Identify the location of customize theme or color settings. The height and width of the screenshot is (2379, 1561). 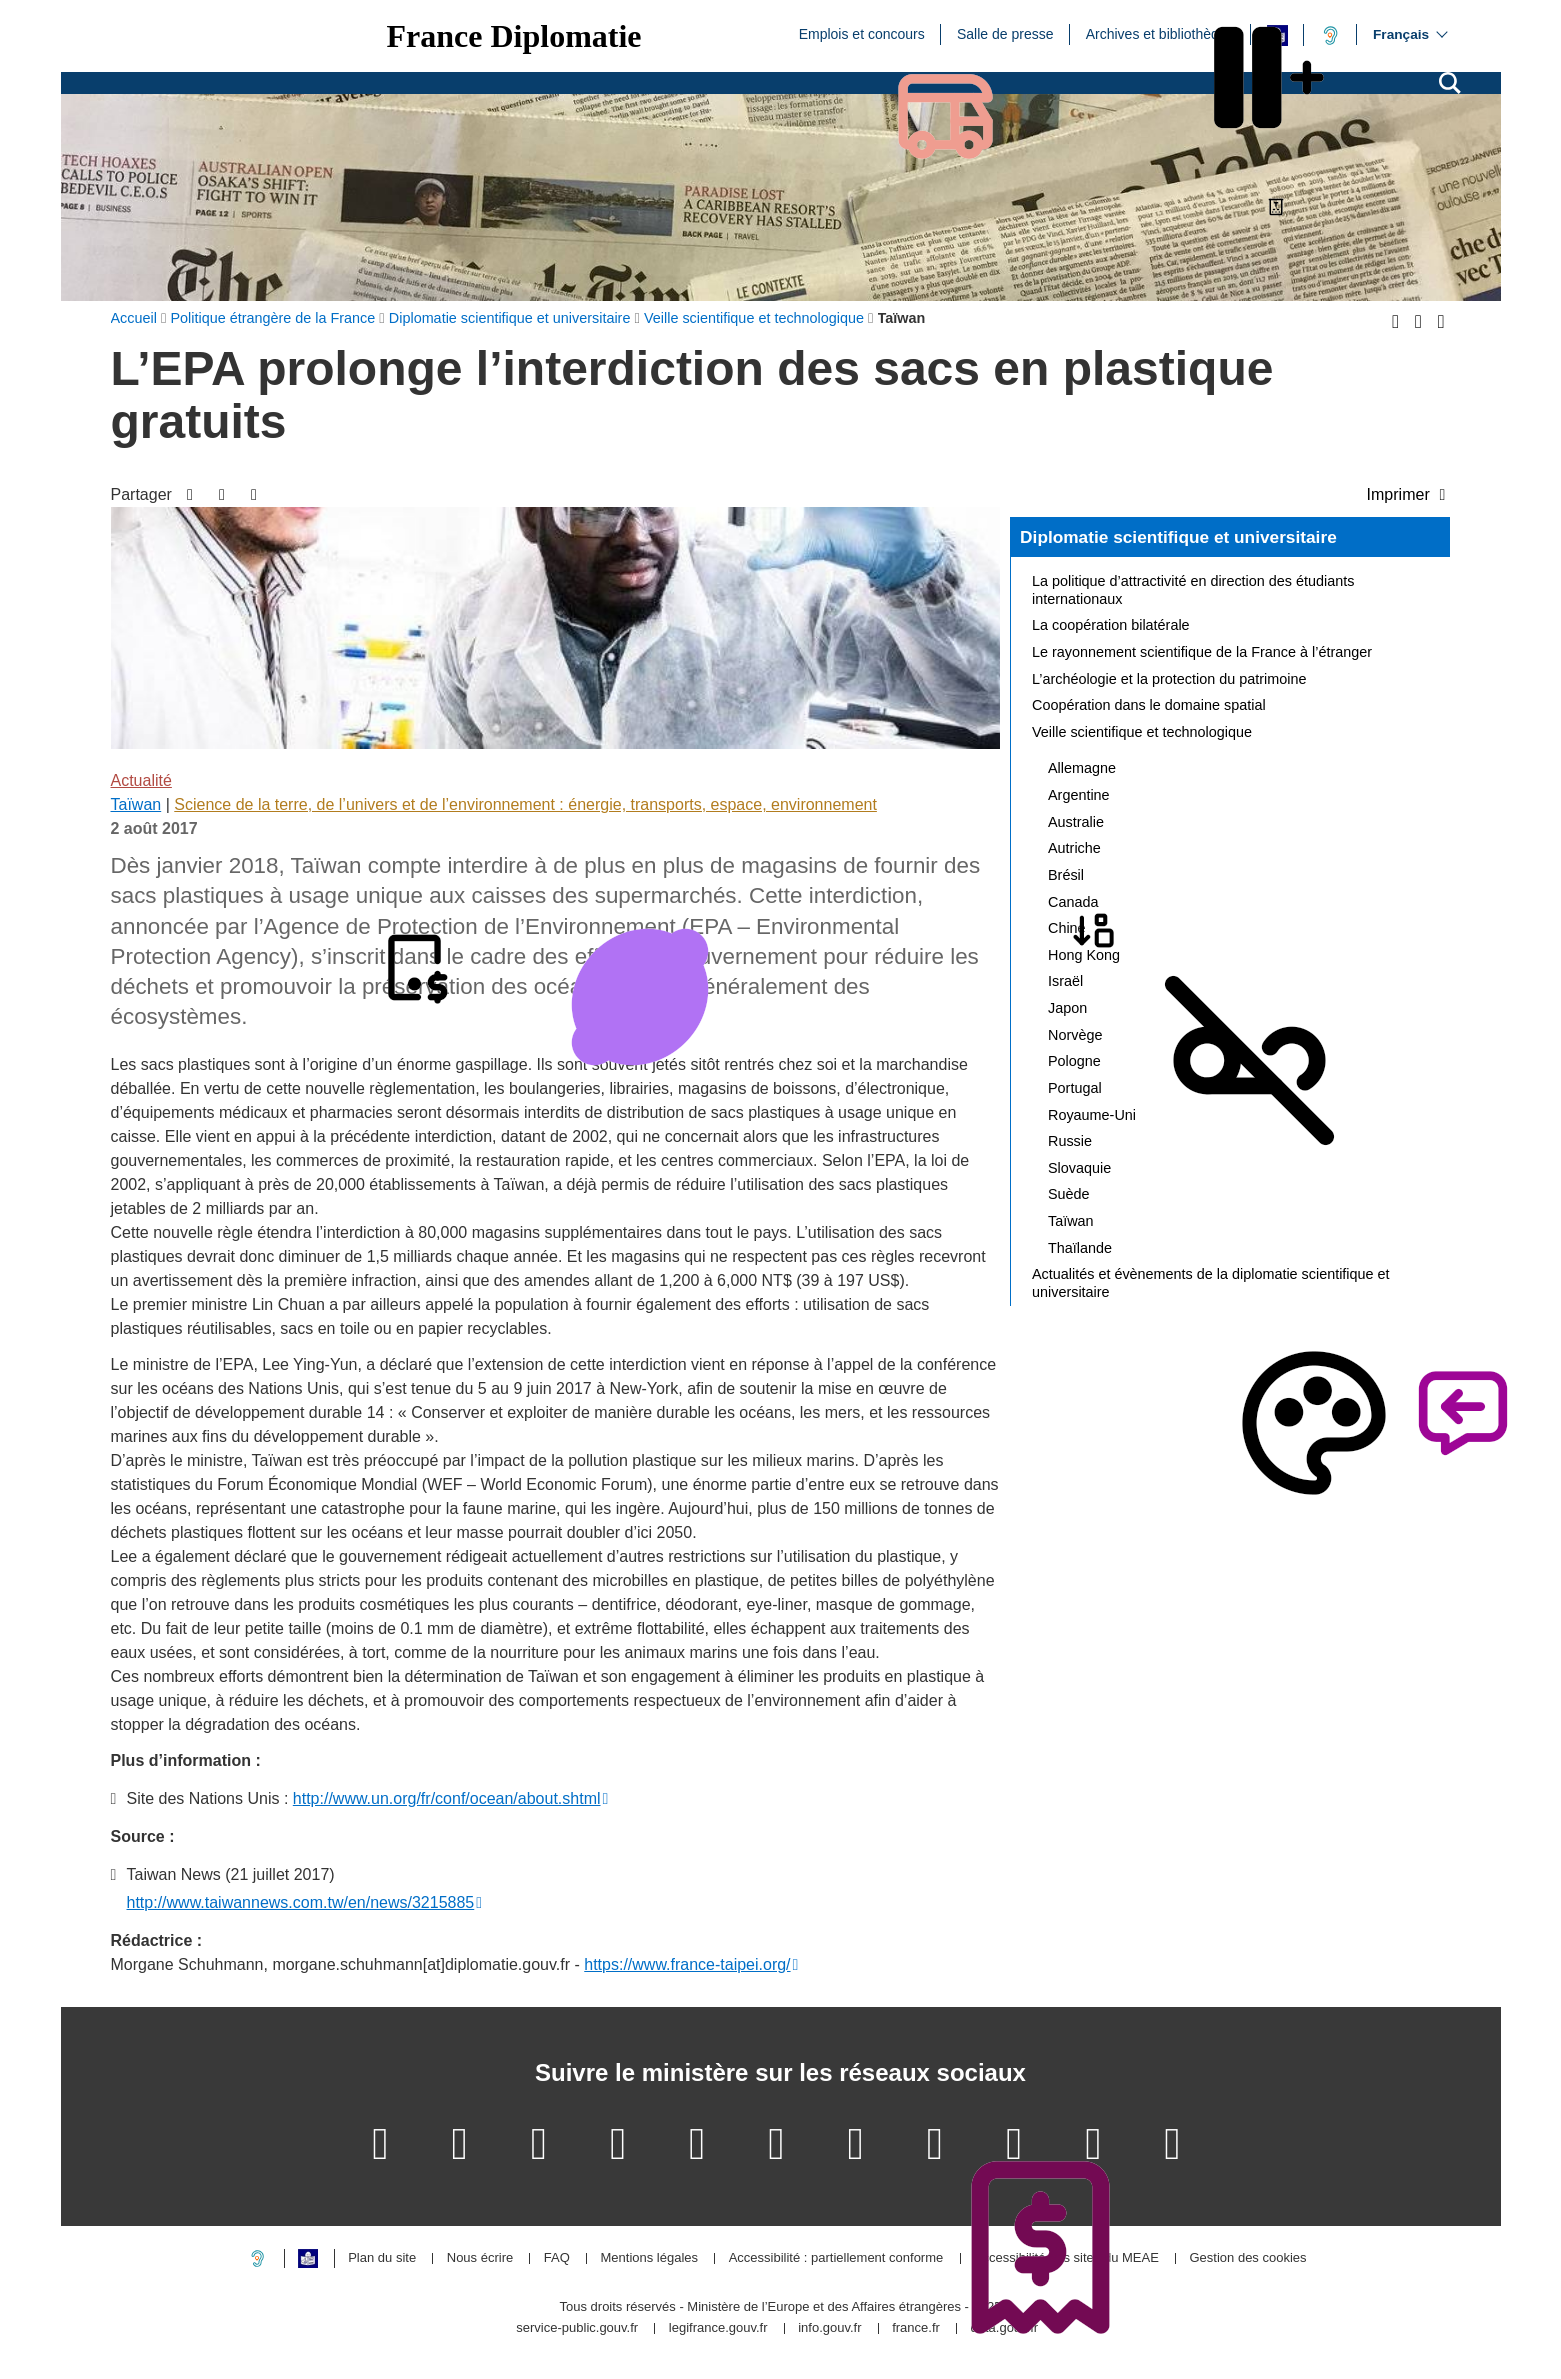
(1314, 1423).